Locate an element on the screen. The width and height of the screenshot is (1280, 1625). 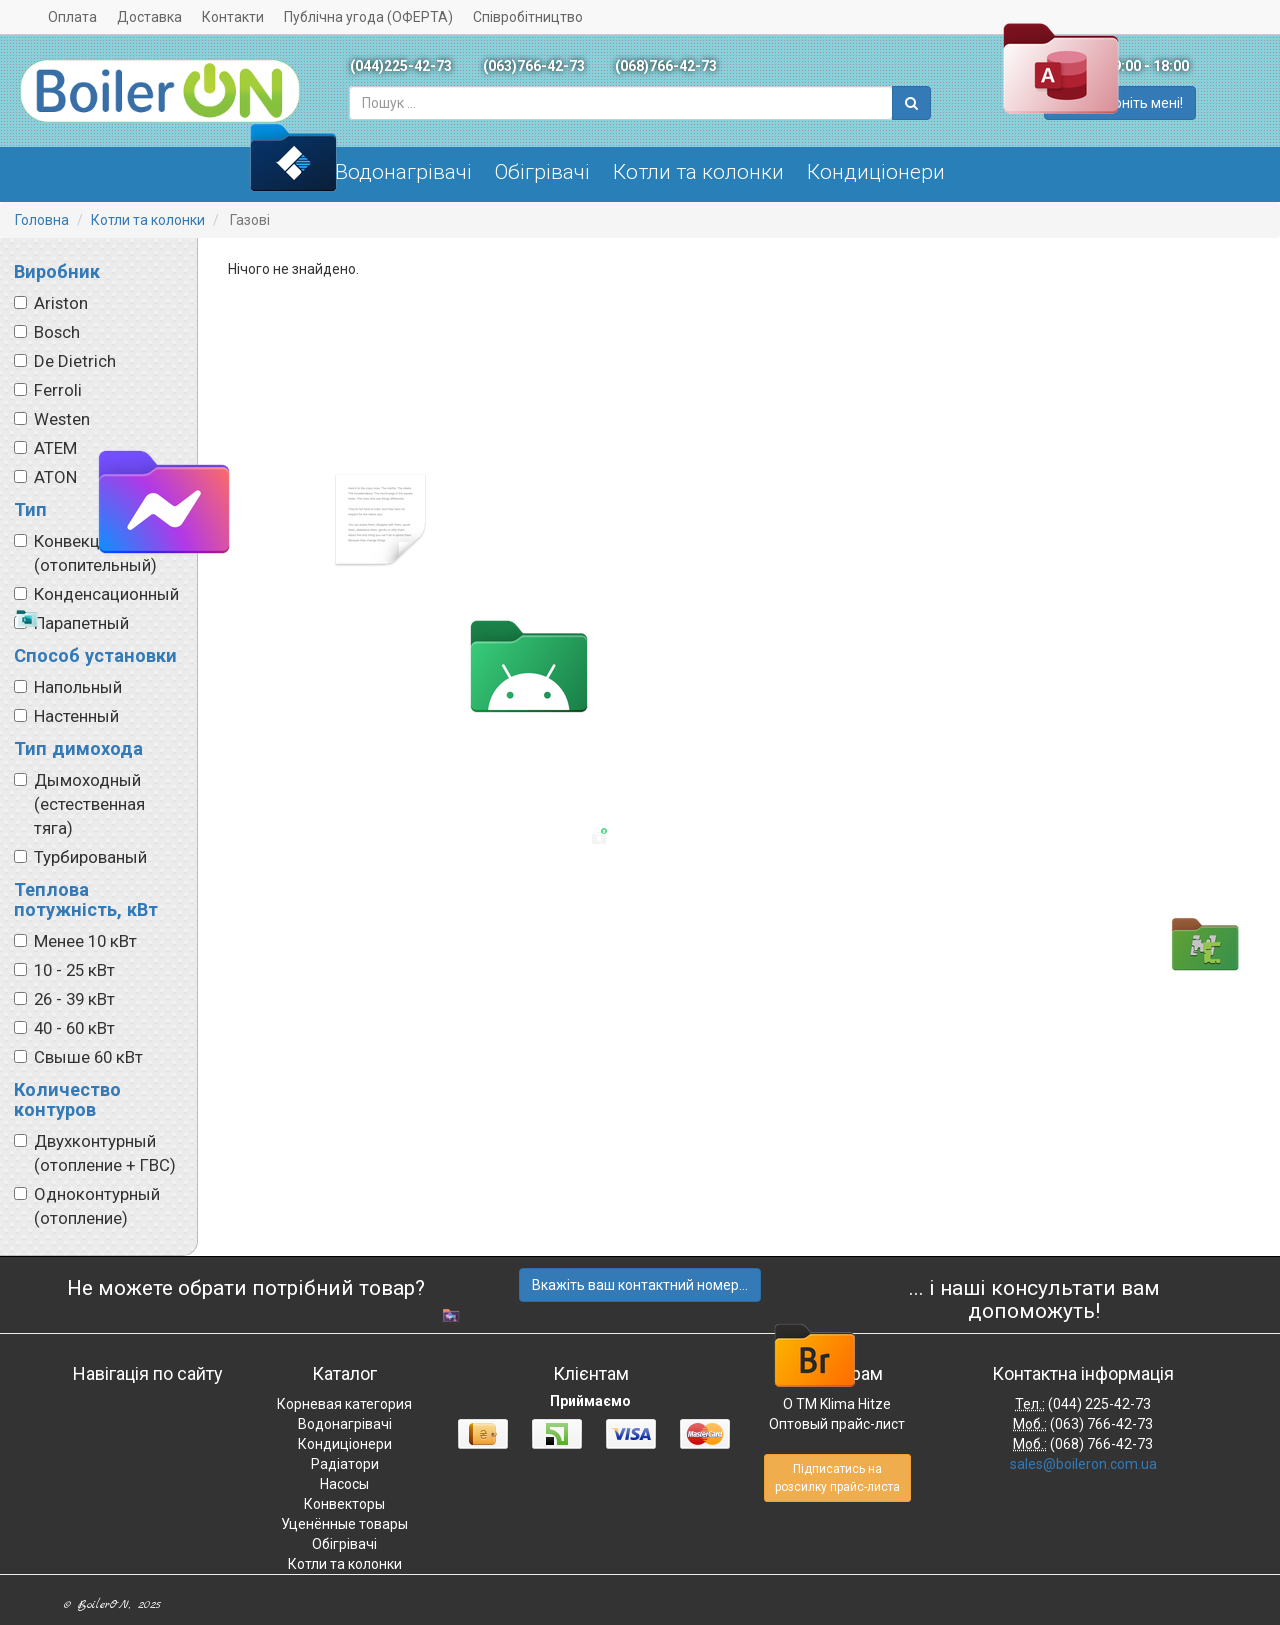
open android-related files folder is located at coordinates (528, 669).